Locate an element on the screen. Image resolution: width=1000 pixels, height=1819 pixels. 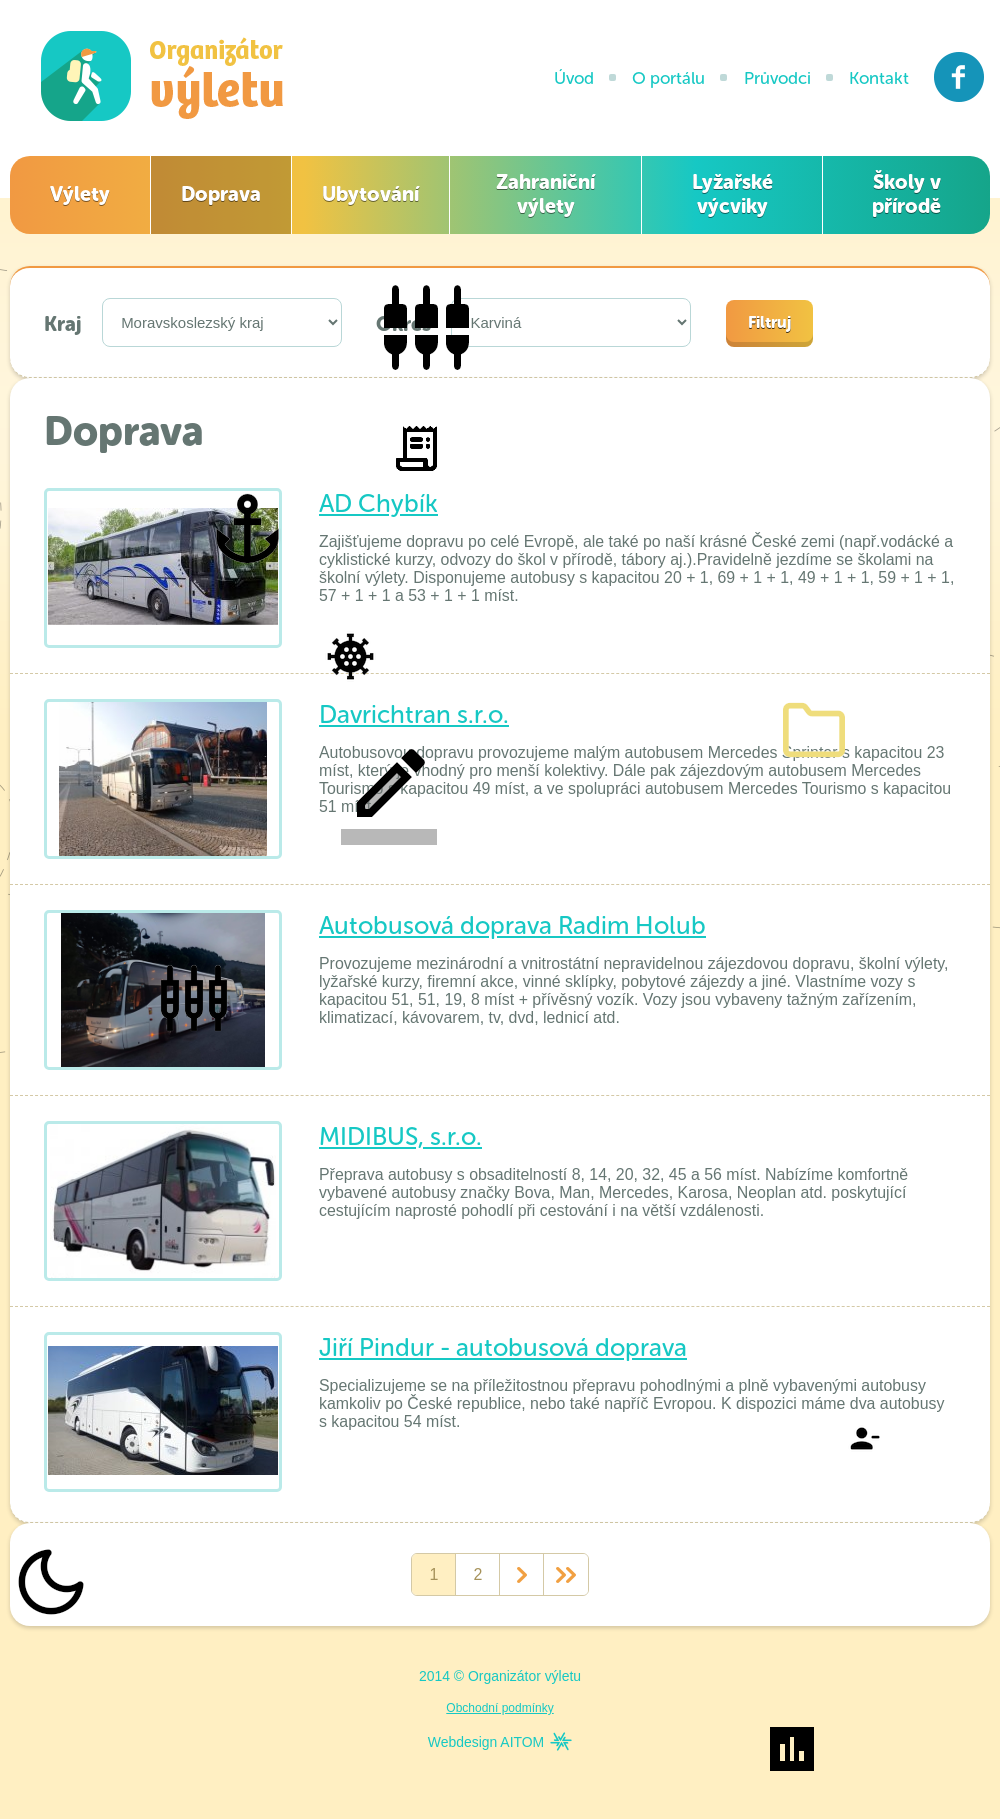
edit or change border color is located at coordinates (389, 797).